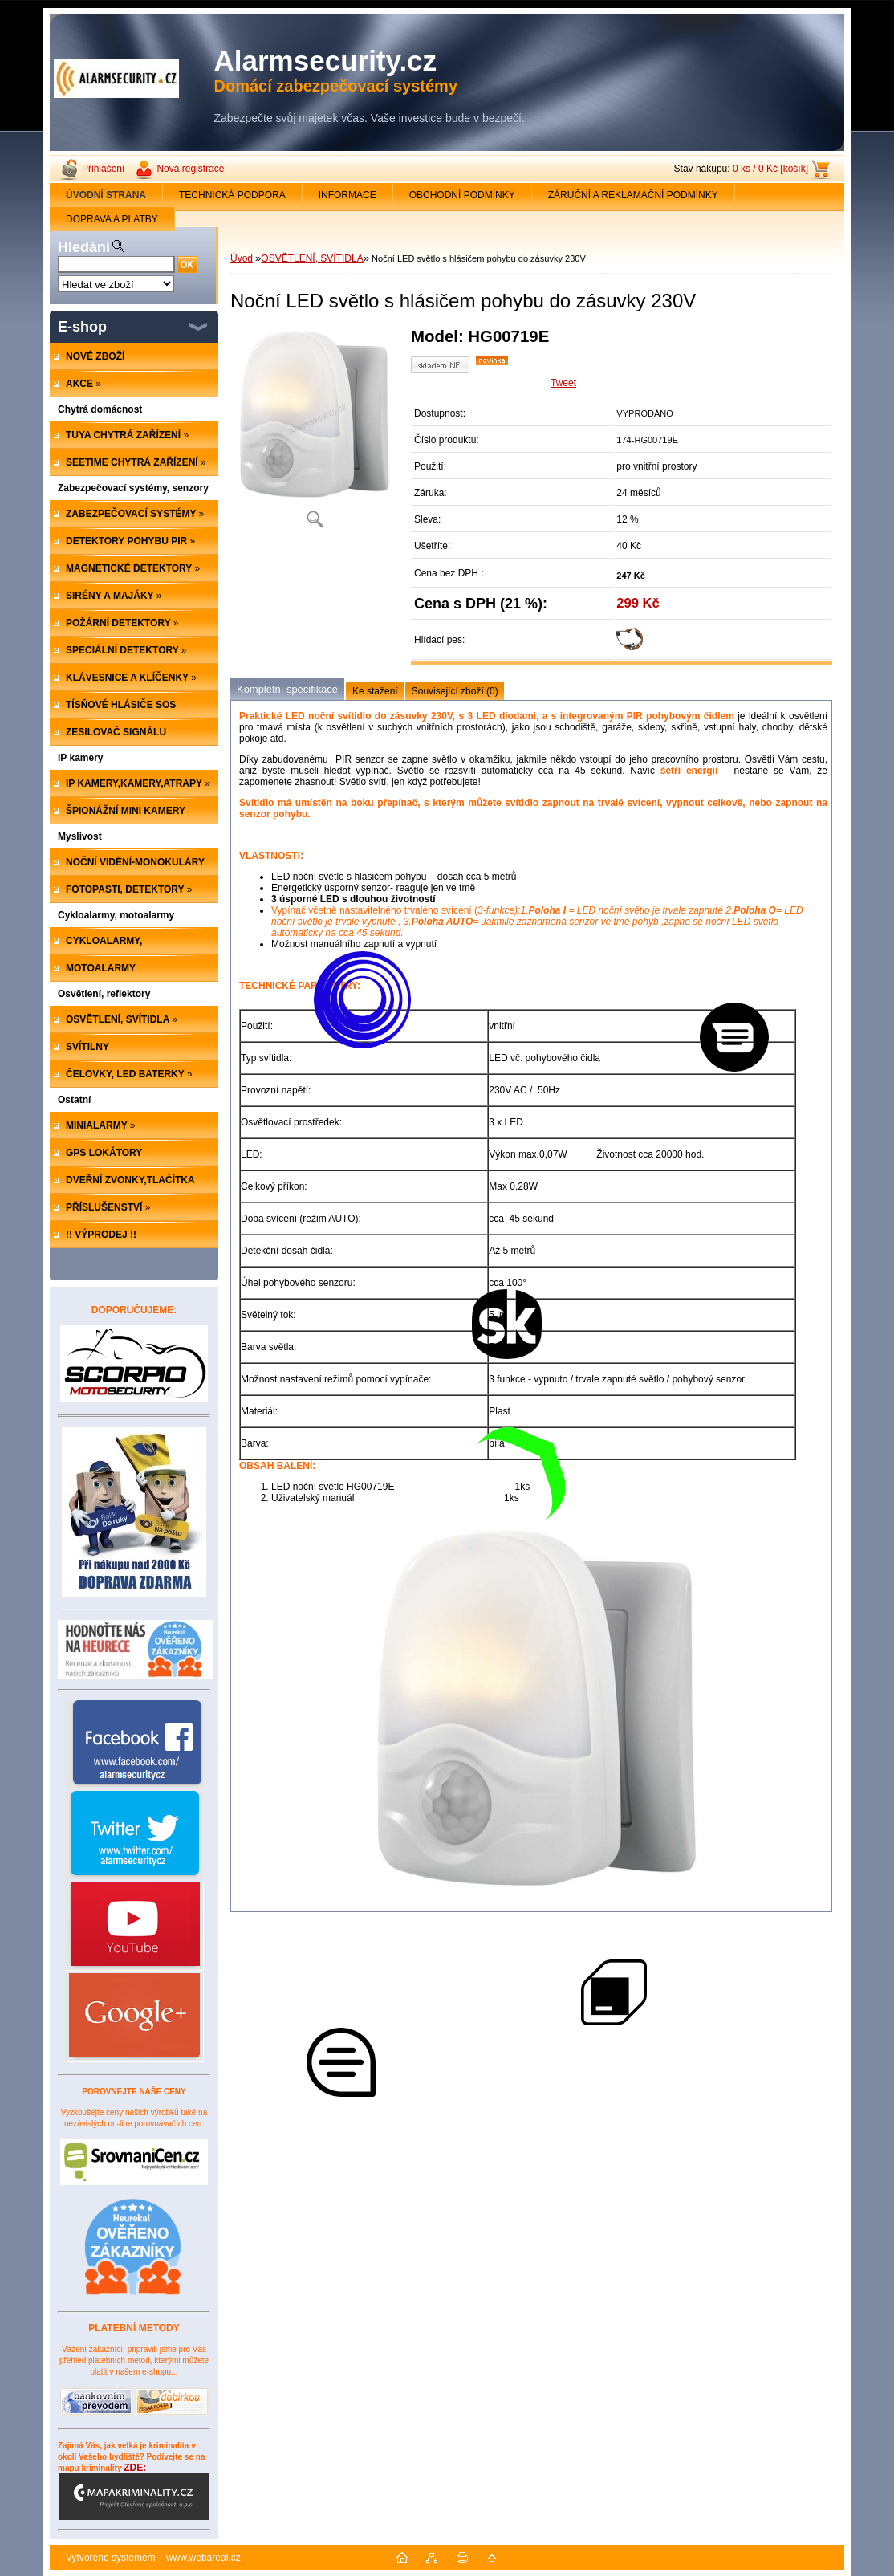  I want to click on open Google Messages app, so click(734, 1037).